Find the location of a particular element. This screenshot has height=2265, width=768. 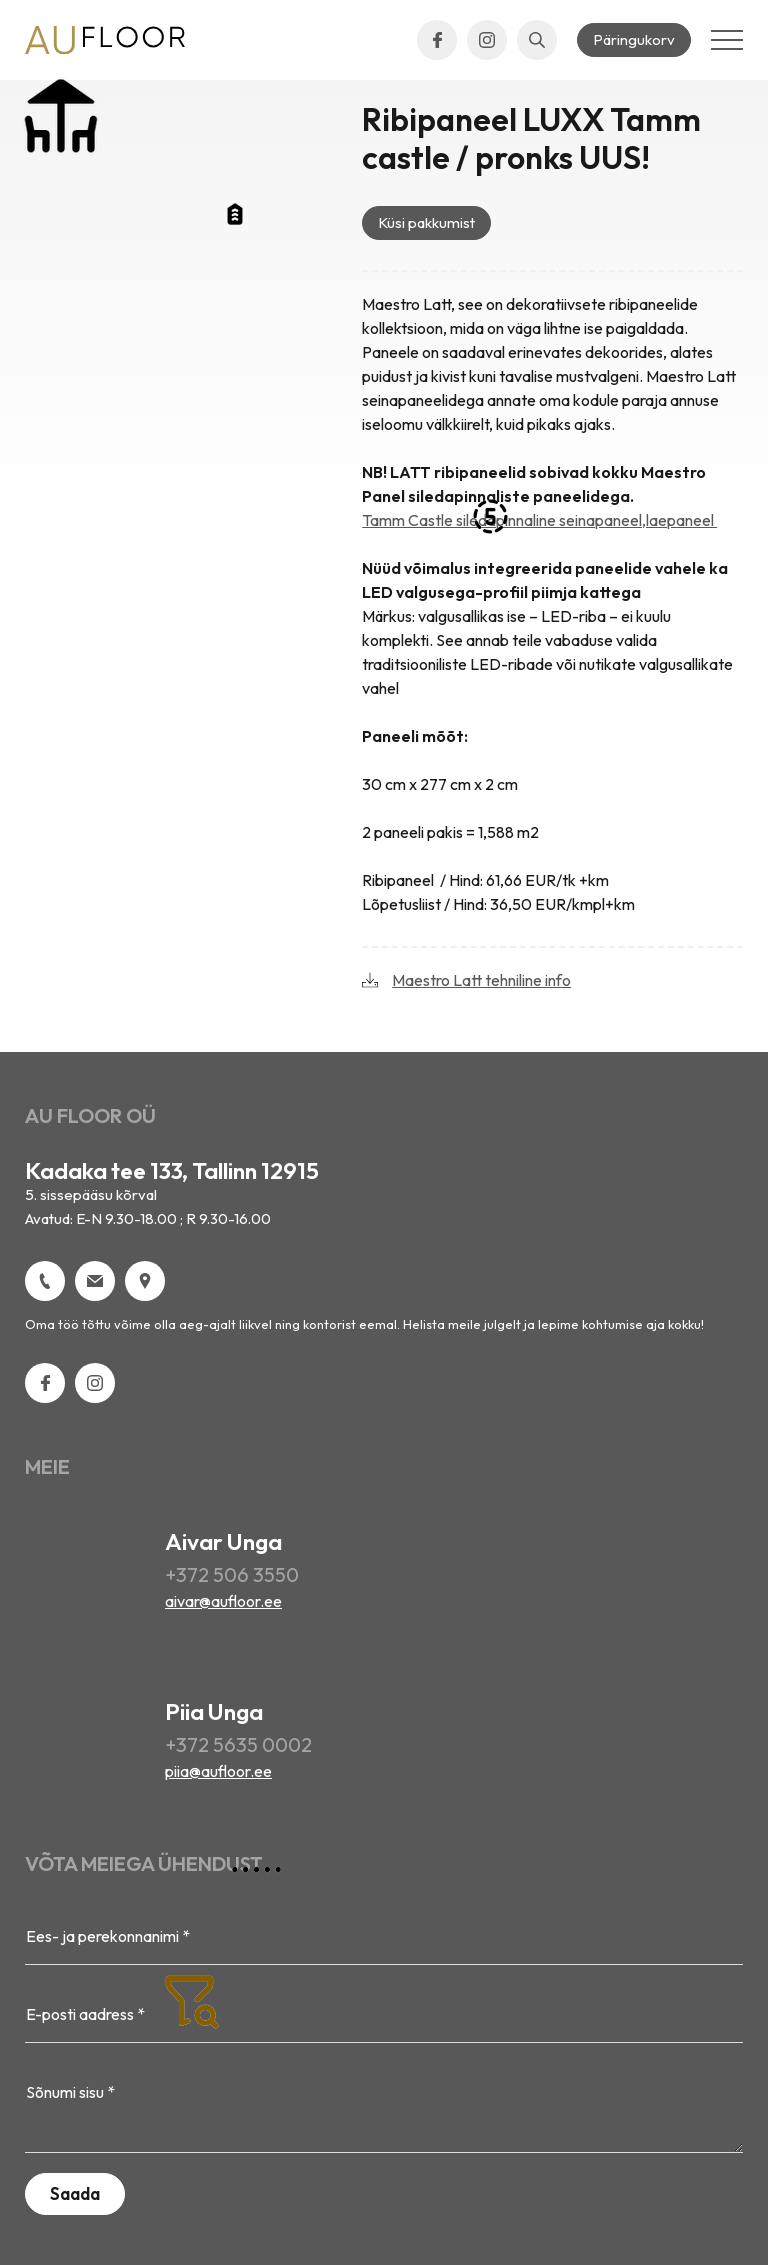

indicates a divider or separator between content sections is located at coordinates (256, 1869).